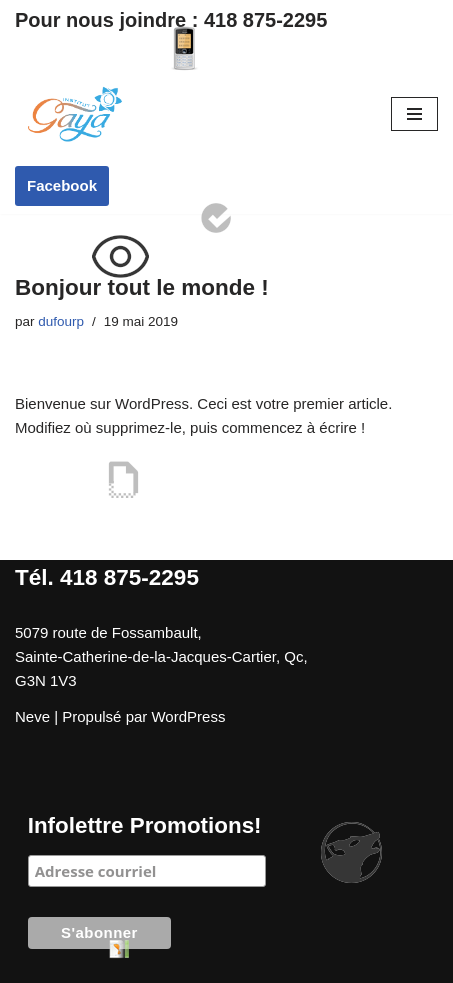  What do you see at coordinates (216, 218) in the screenshot?
I see `indicates a default or selected item` at bounding box center [216, 218].